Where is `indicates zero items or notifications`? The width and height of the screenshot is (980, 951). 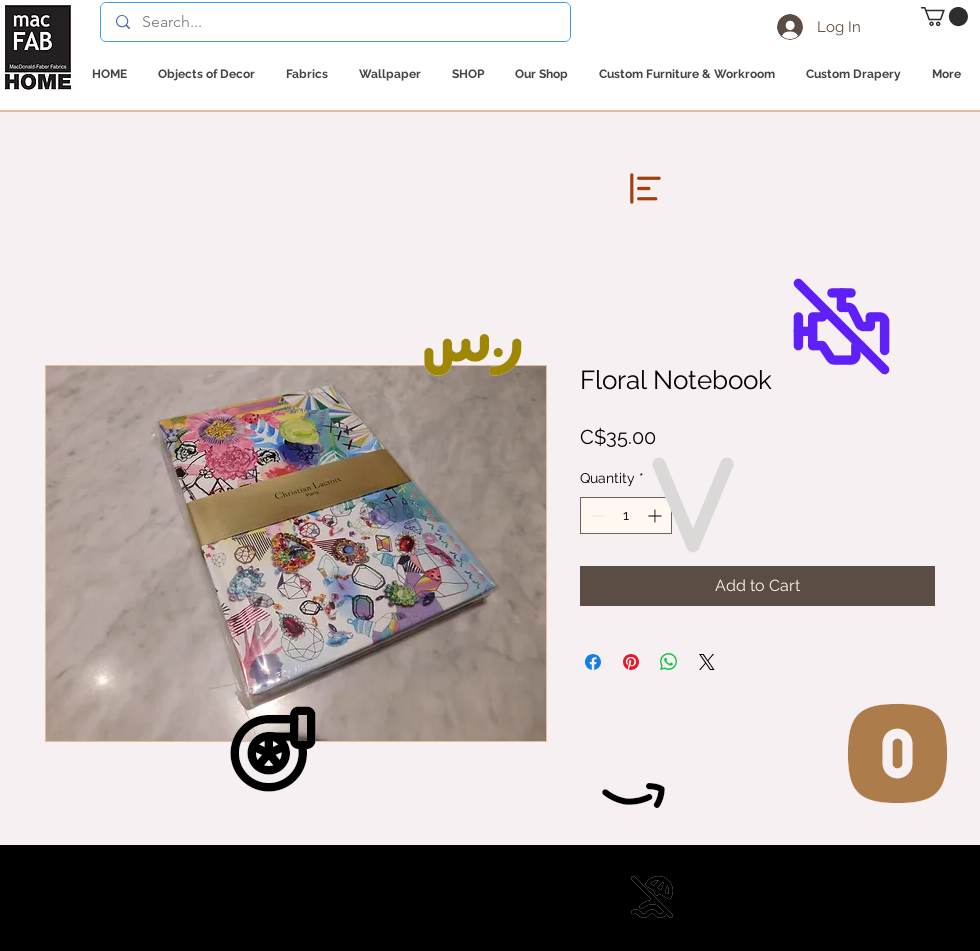 indicates zero items or notifications is located at coordinates (897, 753).